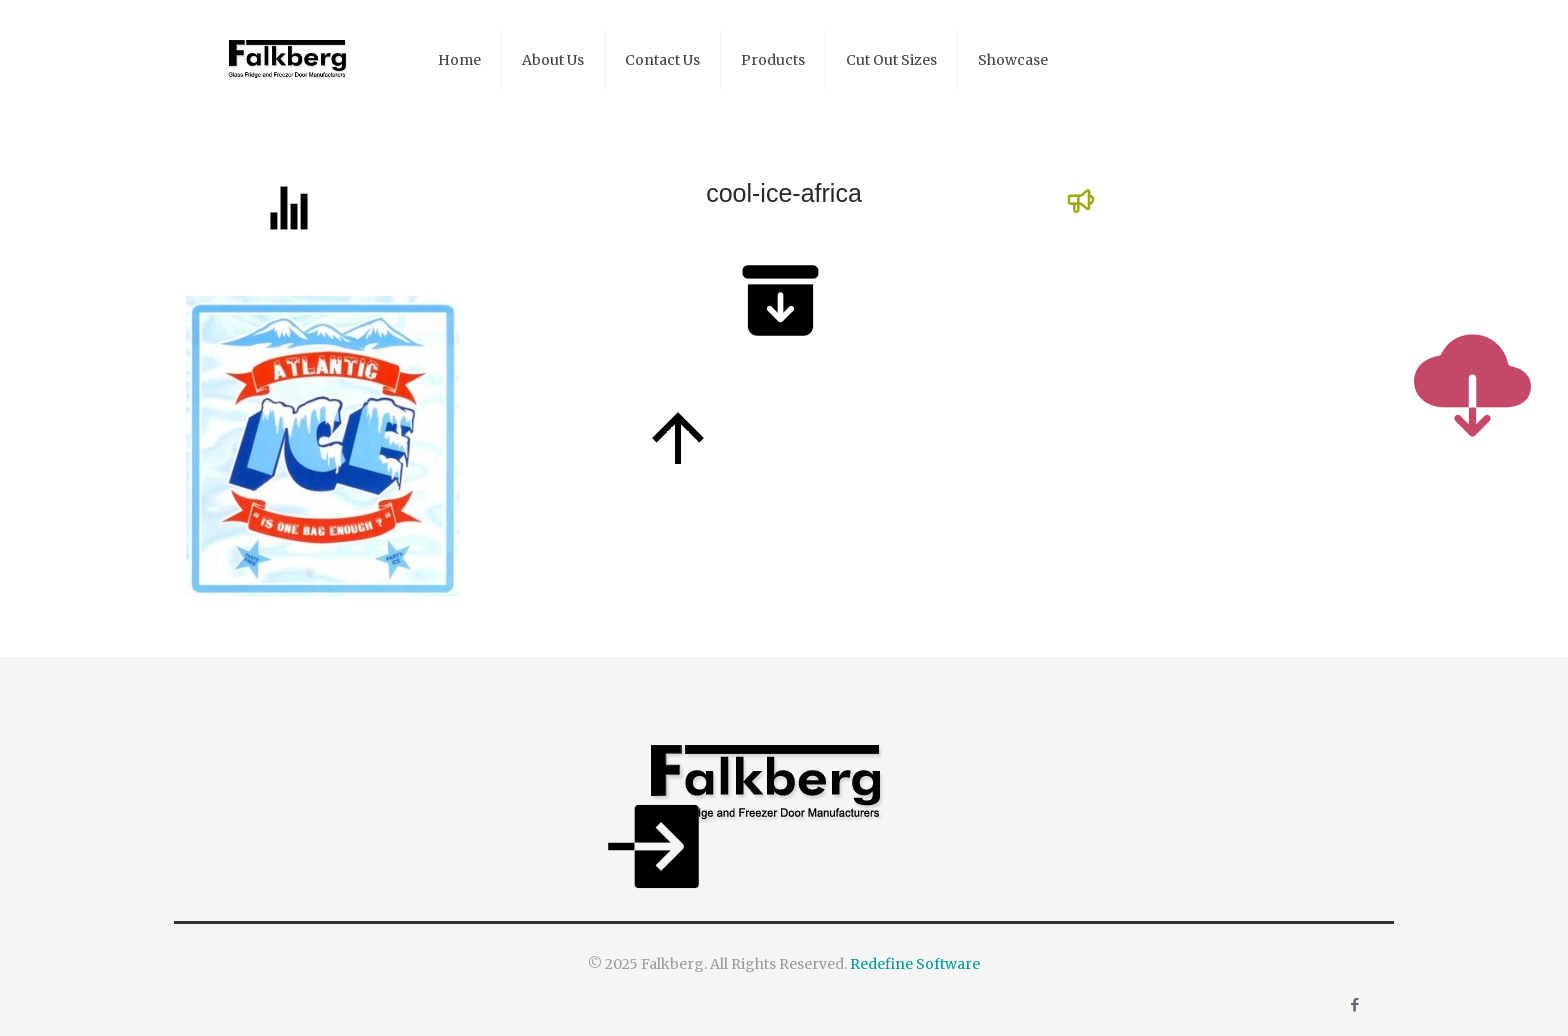 The height and width of the screenshot is (1036, 1568). What do you see at coordinates (1472, 385) in the screenshot?
I see `download file from cloud storage` at bounding box center [1472, 385].